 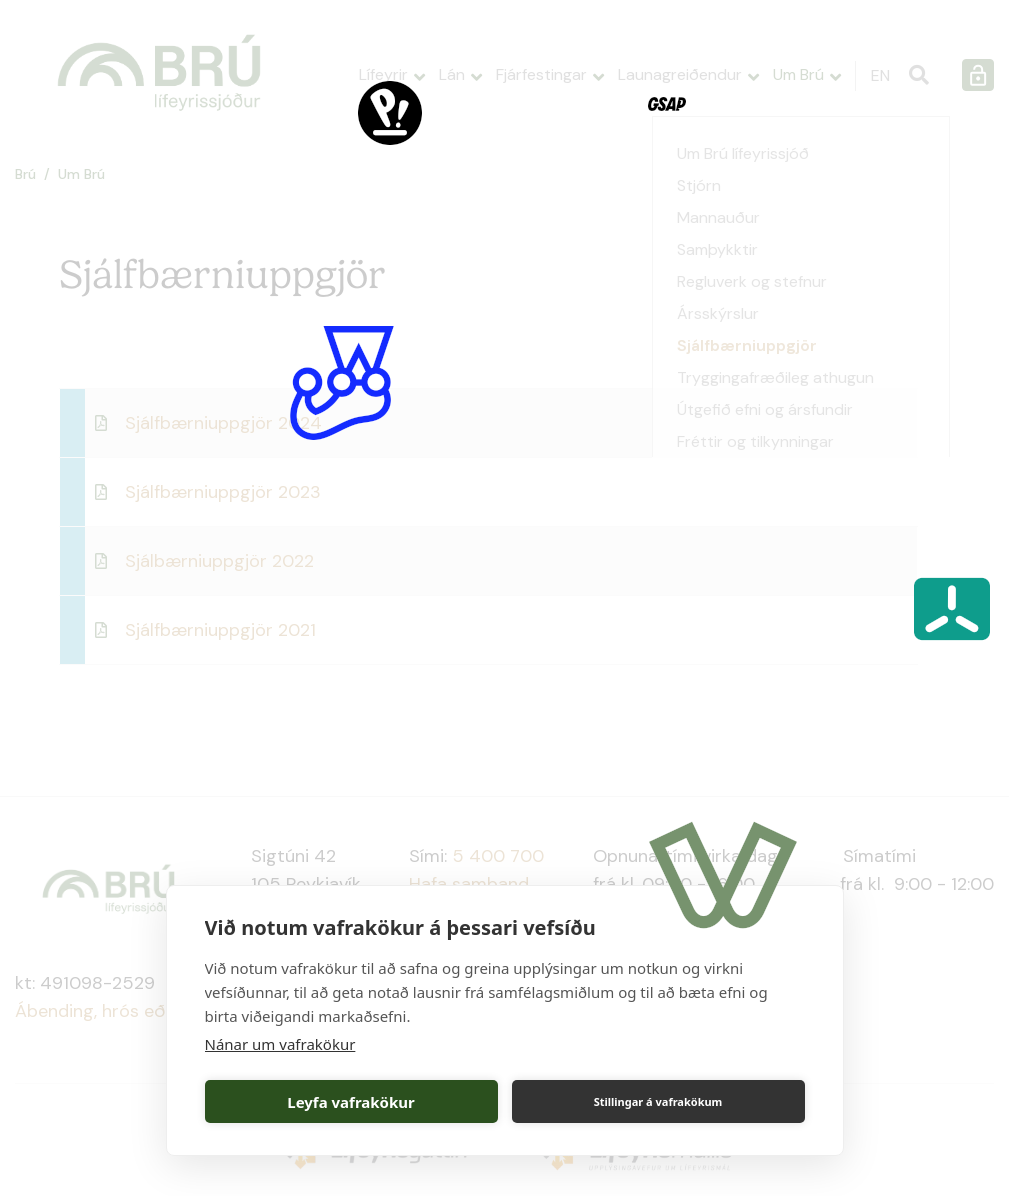 What do you see at coordinates (667, 104) in the screenshot?
I see `GSAP (GreenSock Animation Platform) brand logo` at bounding box center [667, 104].